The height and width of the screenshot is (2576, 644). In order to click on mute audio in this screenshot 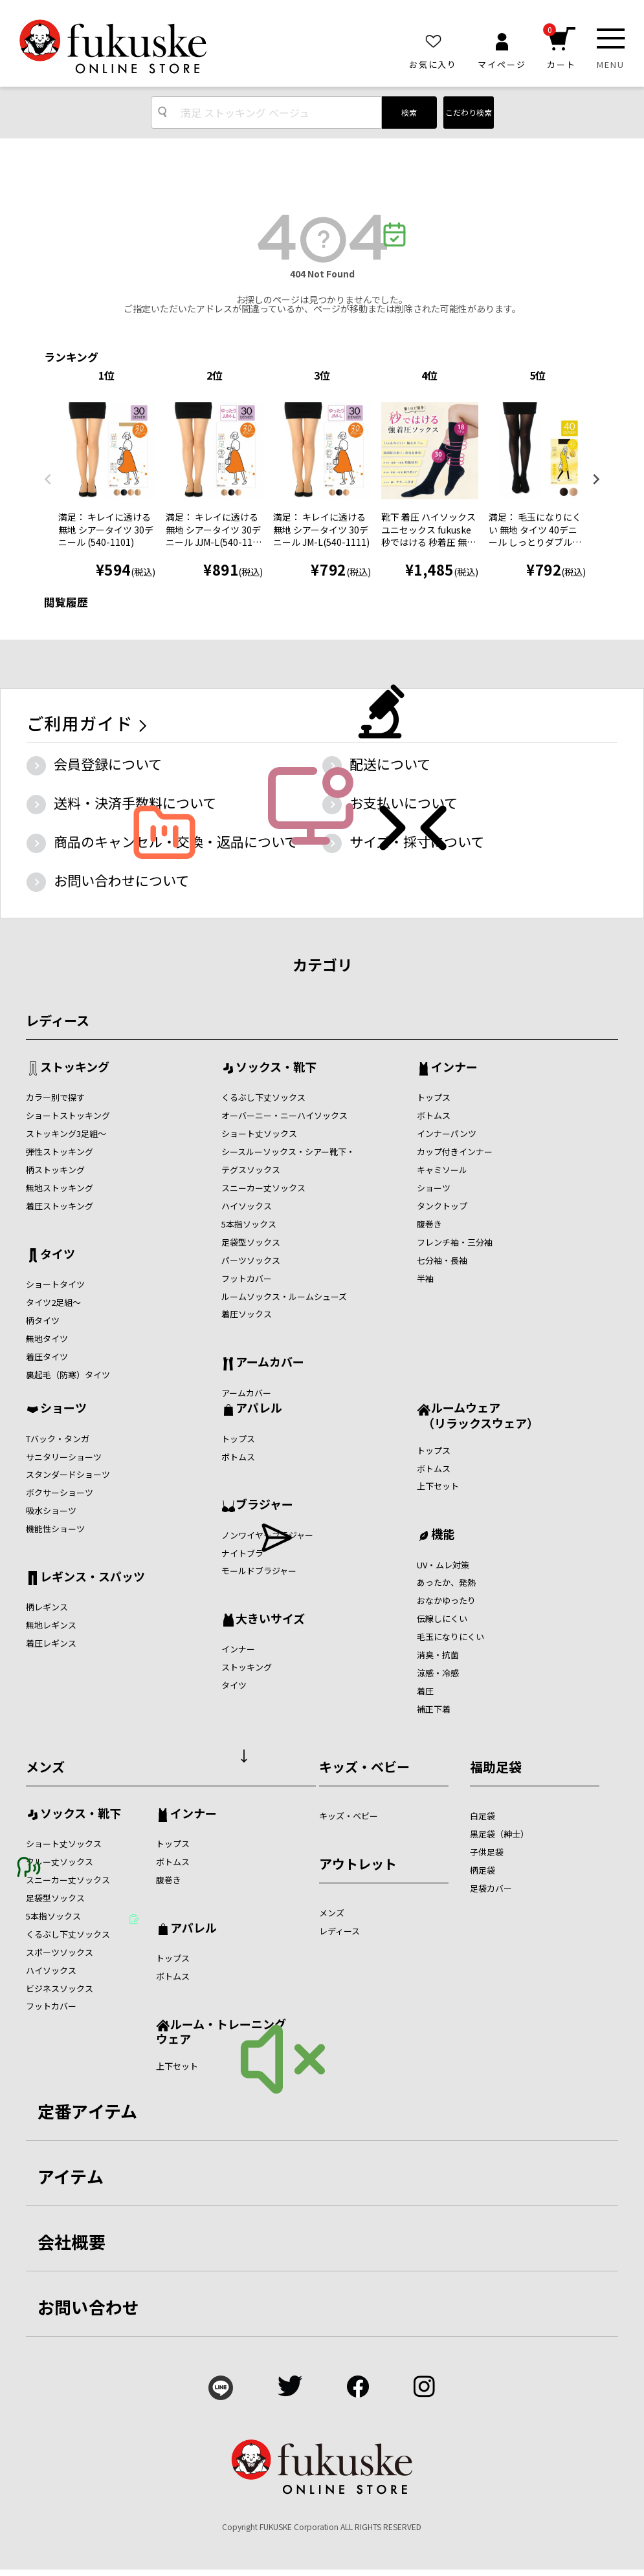, I will do `click(283, 2059)`.